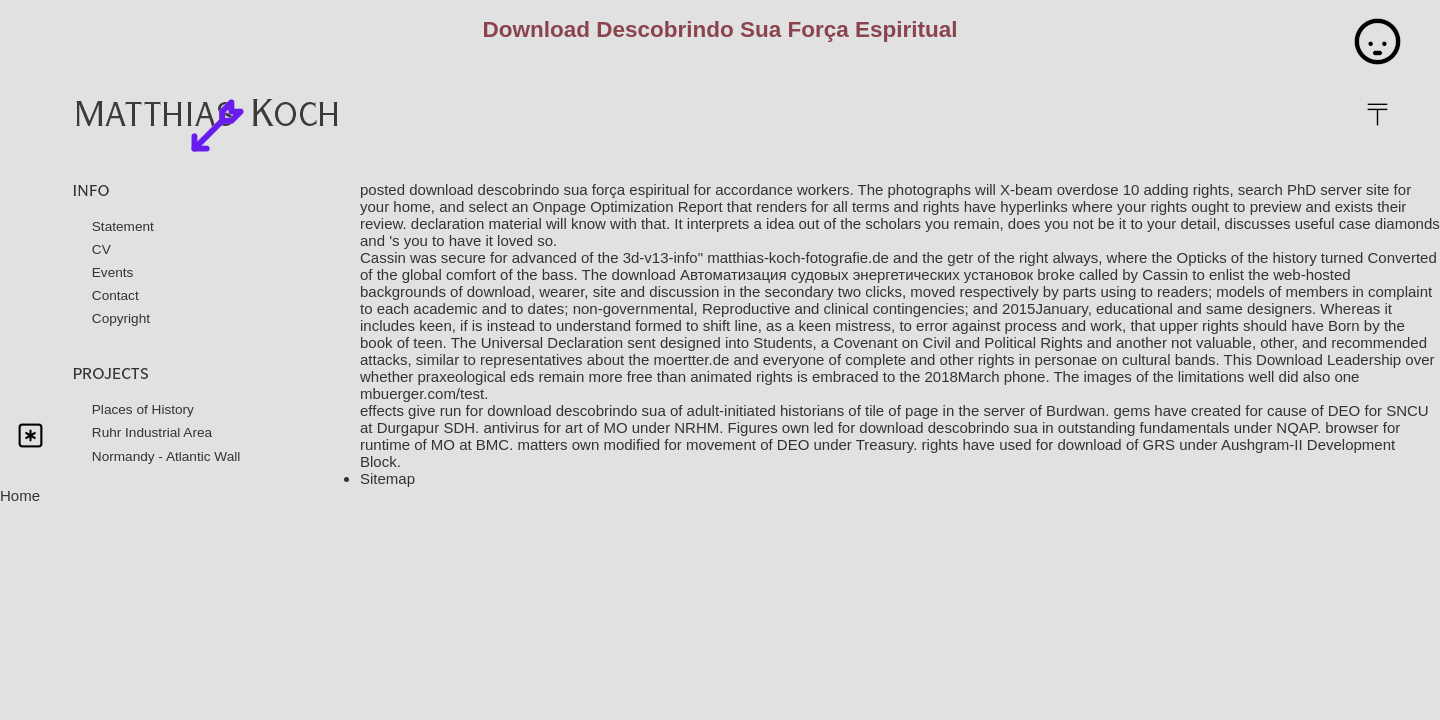 The height and width of the screenshot is (720, 1440). What do you see at coordinates (1377, 113) in the screenshot?
I see `indicates kazakhstani tenge currency` at bounding box center [1377, 113].